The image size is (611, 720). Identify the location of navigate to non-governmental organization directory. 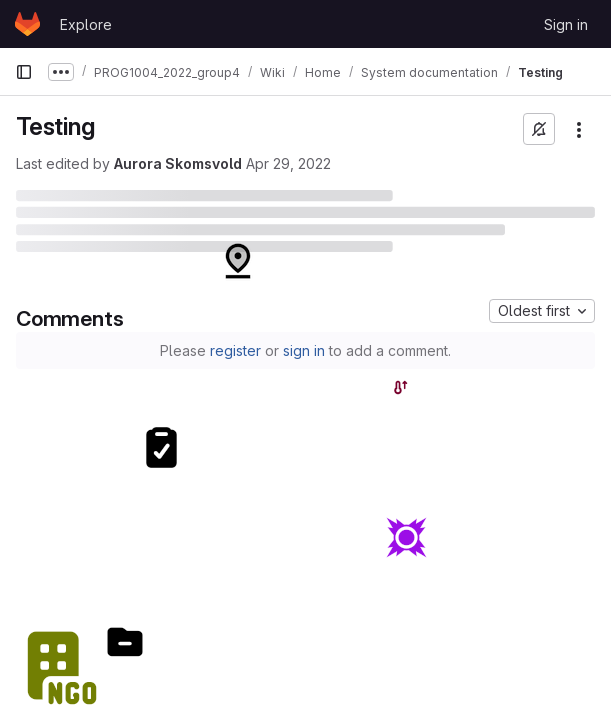
(57, 665).